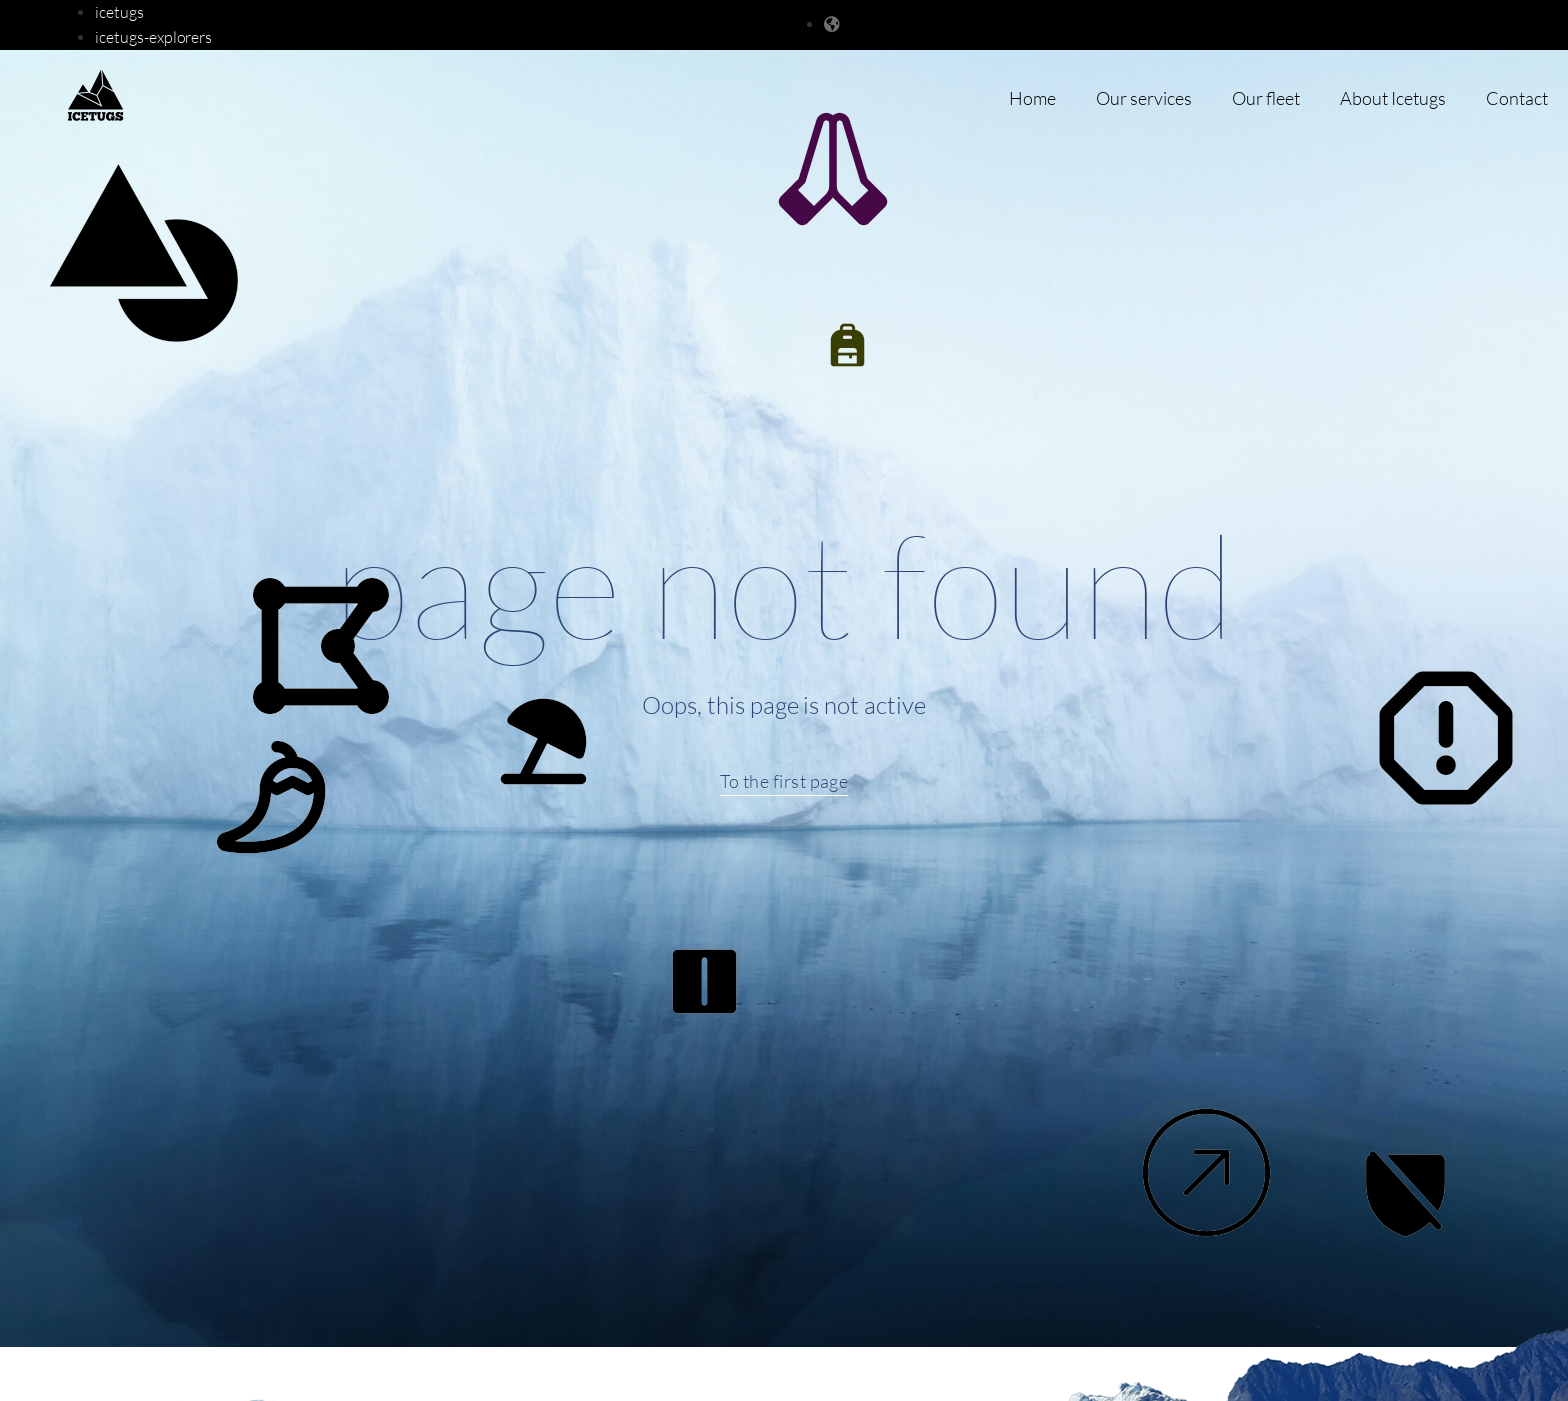 The width and height of the screenshot is (1568, 1401). I want to click on indicates spicy or hot content/food, so click(277, 801).